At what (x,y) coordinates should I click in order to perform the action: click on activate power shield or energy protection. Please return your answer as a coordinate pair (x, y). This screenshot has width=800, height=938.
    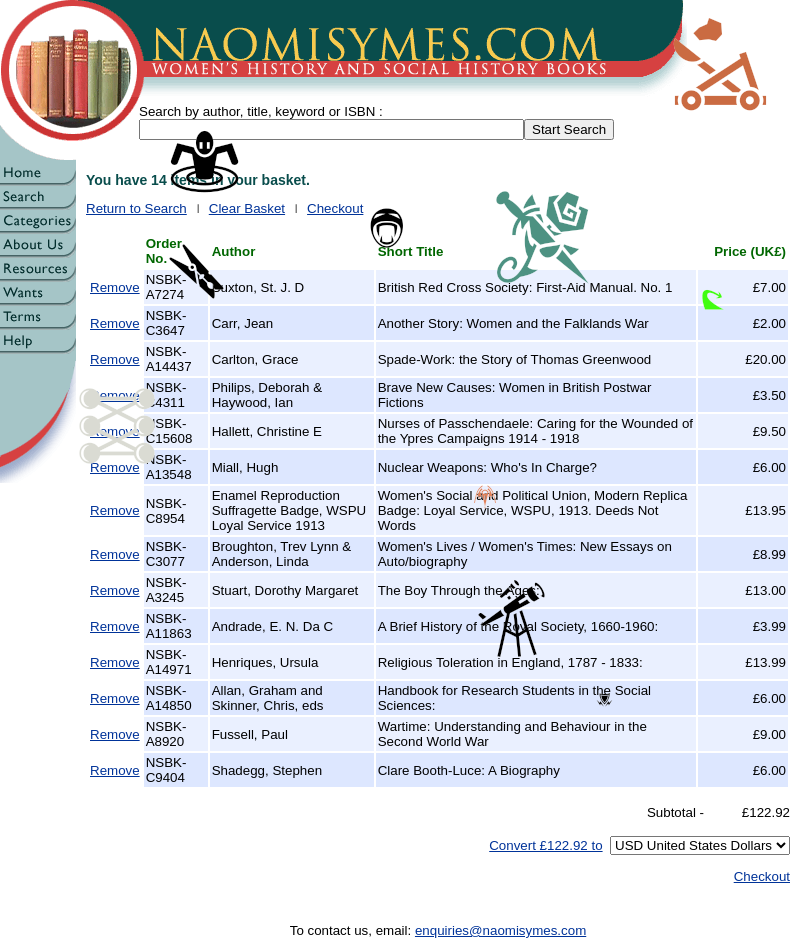
    Looking at the image, I should click on (604, 699).